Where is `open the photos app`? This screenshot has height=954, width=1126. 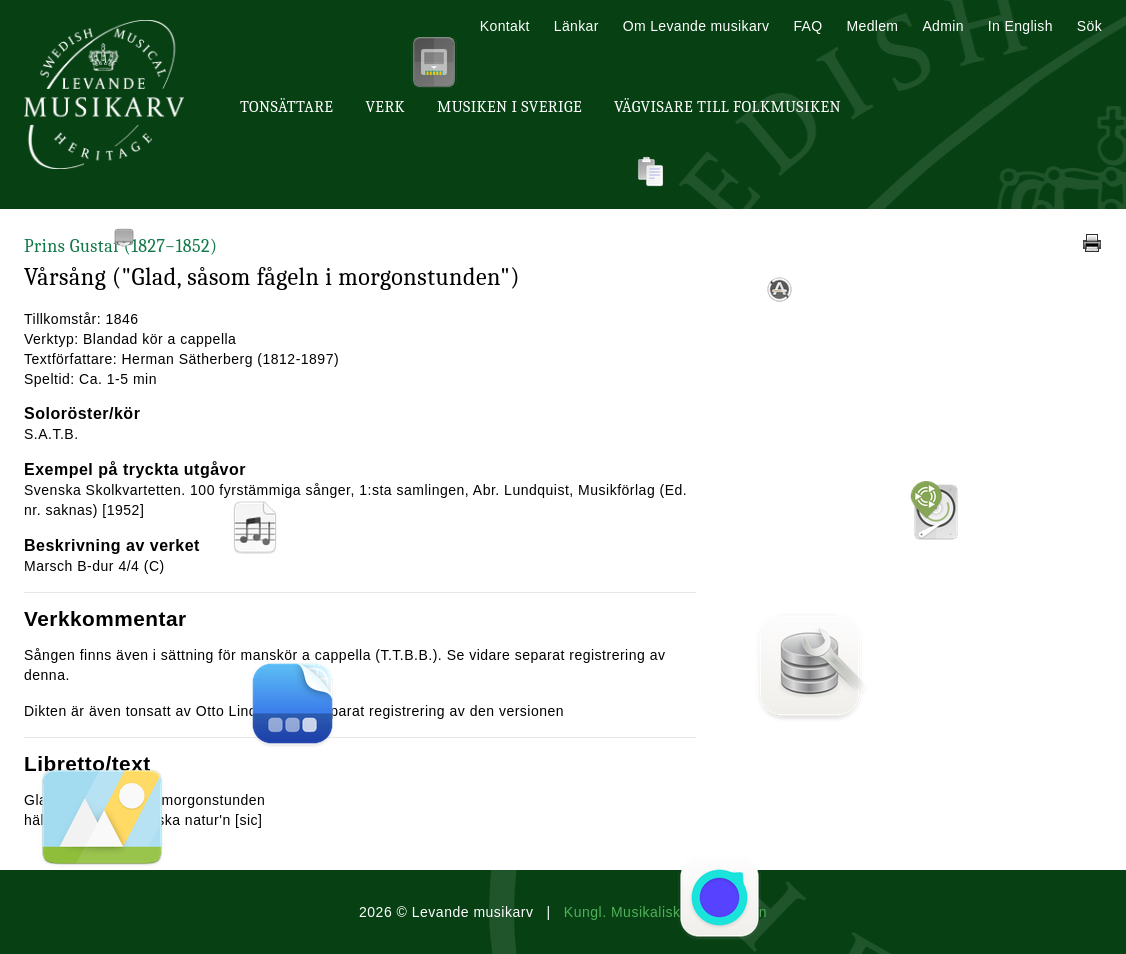
open the photos app is located at coordinates (102, 817).